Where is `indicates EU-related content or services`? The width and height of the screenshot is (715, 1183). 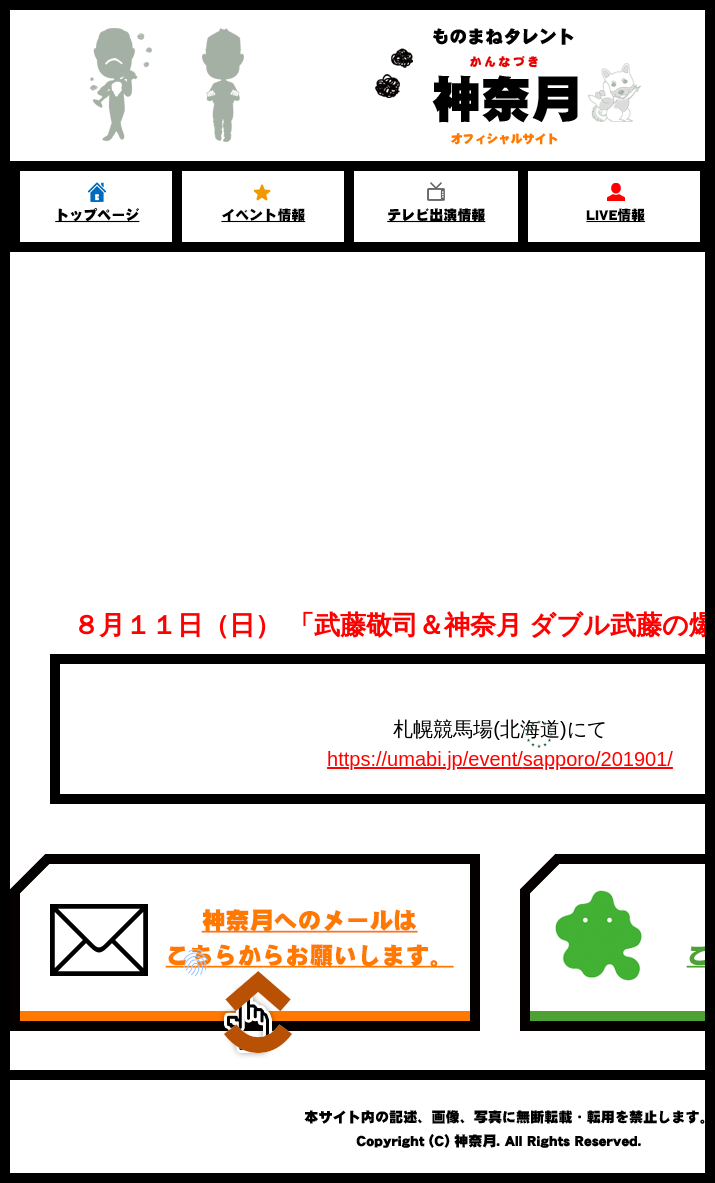 indicates EU-related content or services is located at coordinates (539, 734).